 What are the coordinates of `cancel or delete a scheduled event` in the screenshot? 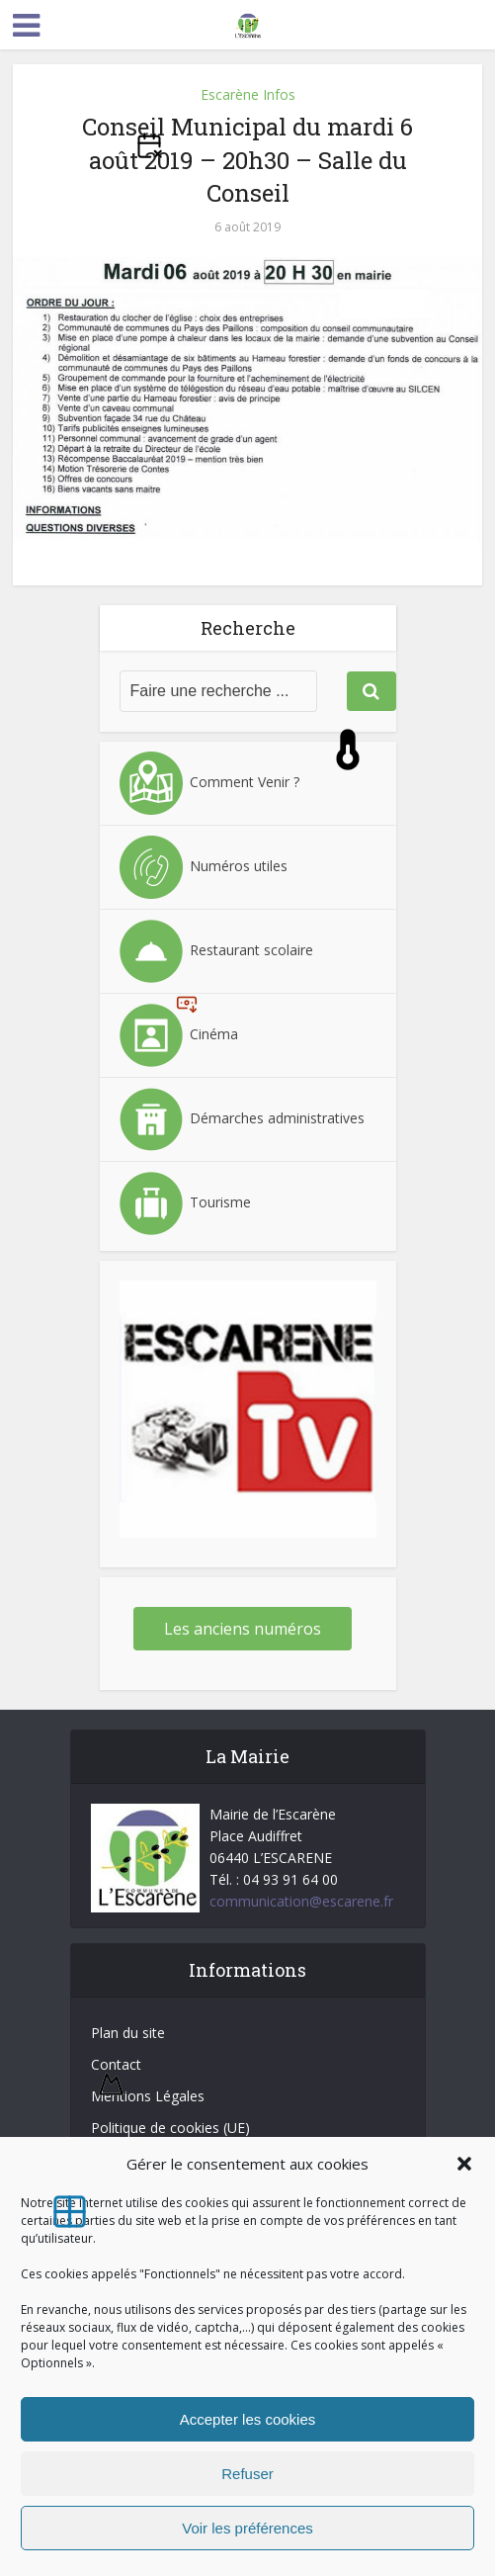 It's located at (149, 145).